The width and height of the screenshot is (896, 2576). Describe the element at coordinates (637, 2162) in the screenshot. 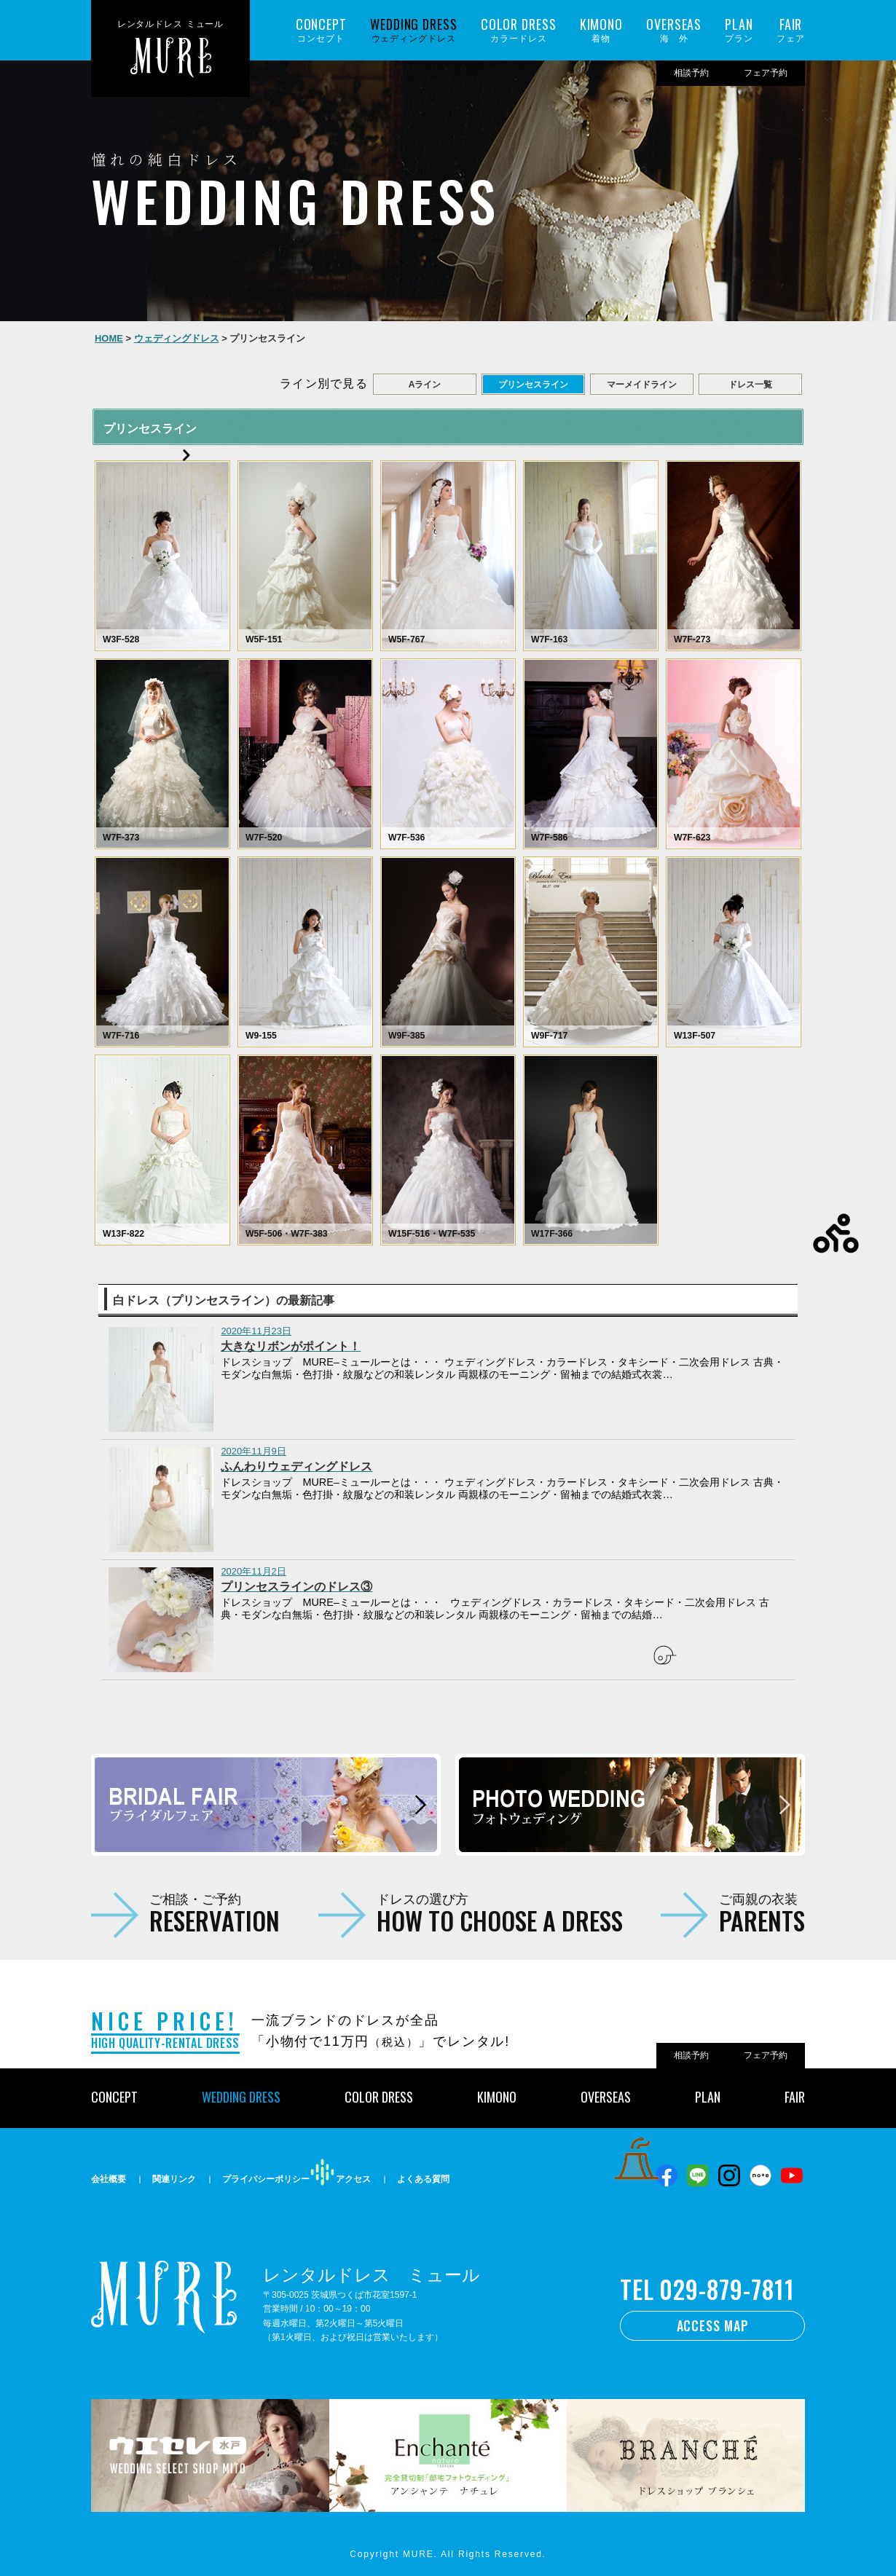

I see `indicates nuclear power or energy facility` at that location.